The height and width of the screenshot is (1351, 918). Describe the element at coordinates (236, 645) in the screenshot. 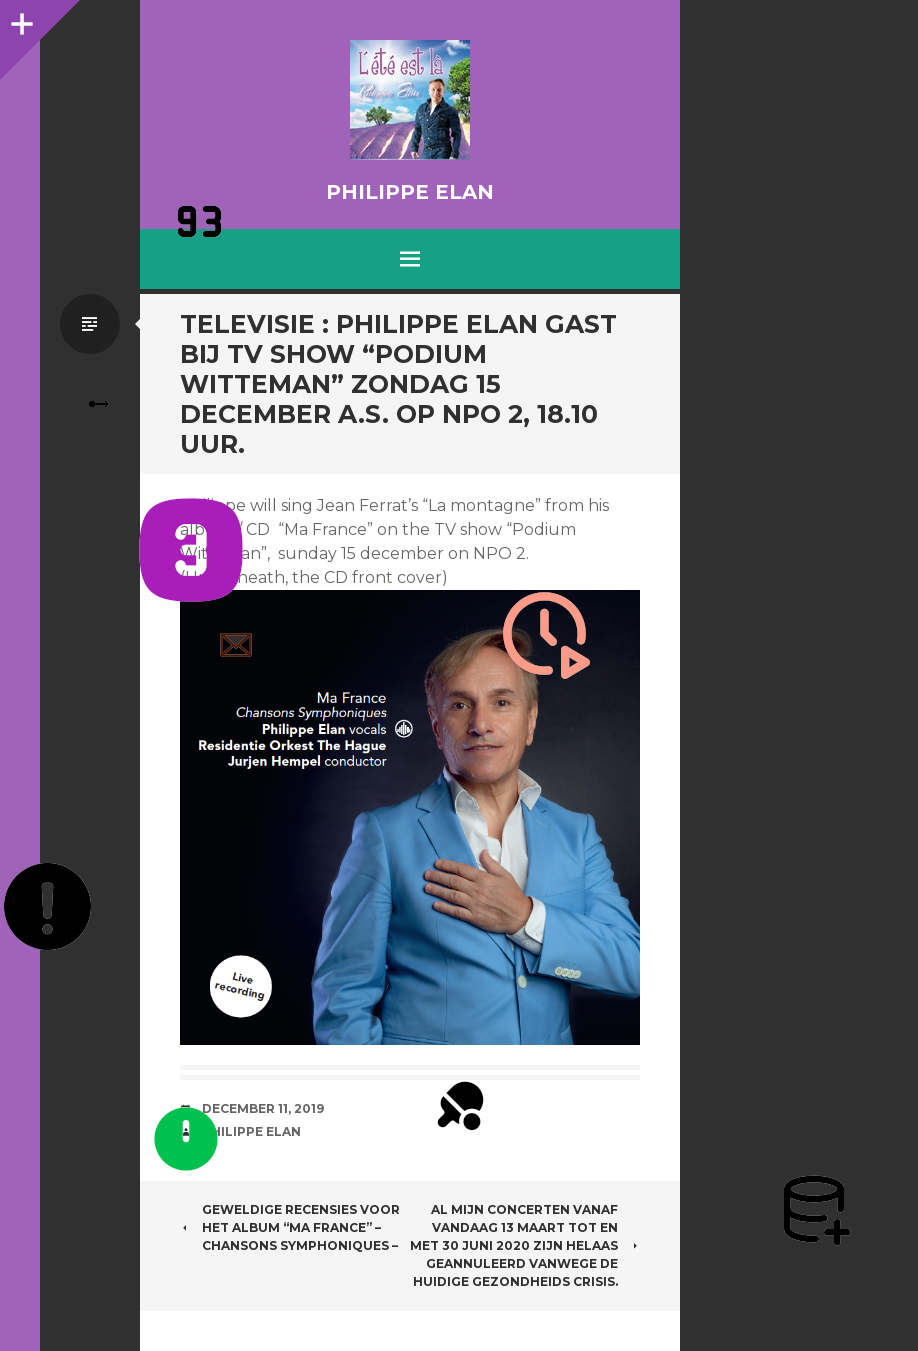

I see `access your email inbox` at that location.